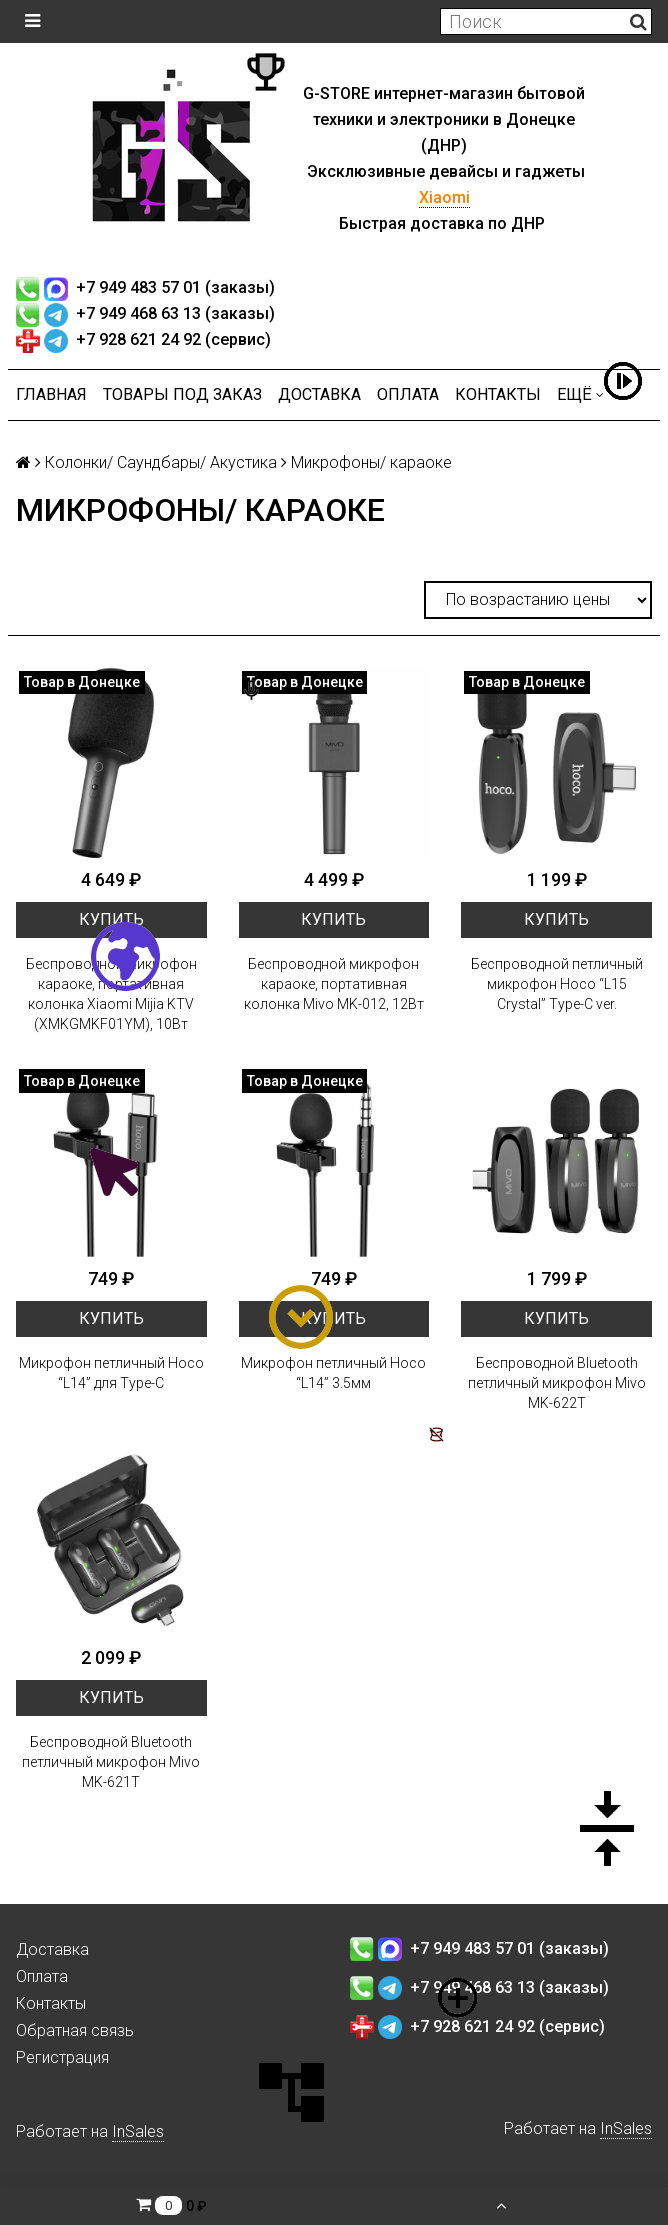  I want to click on diabolo juggling mode disabled, so click(436, 1434).